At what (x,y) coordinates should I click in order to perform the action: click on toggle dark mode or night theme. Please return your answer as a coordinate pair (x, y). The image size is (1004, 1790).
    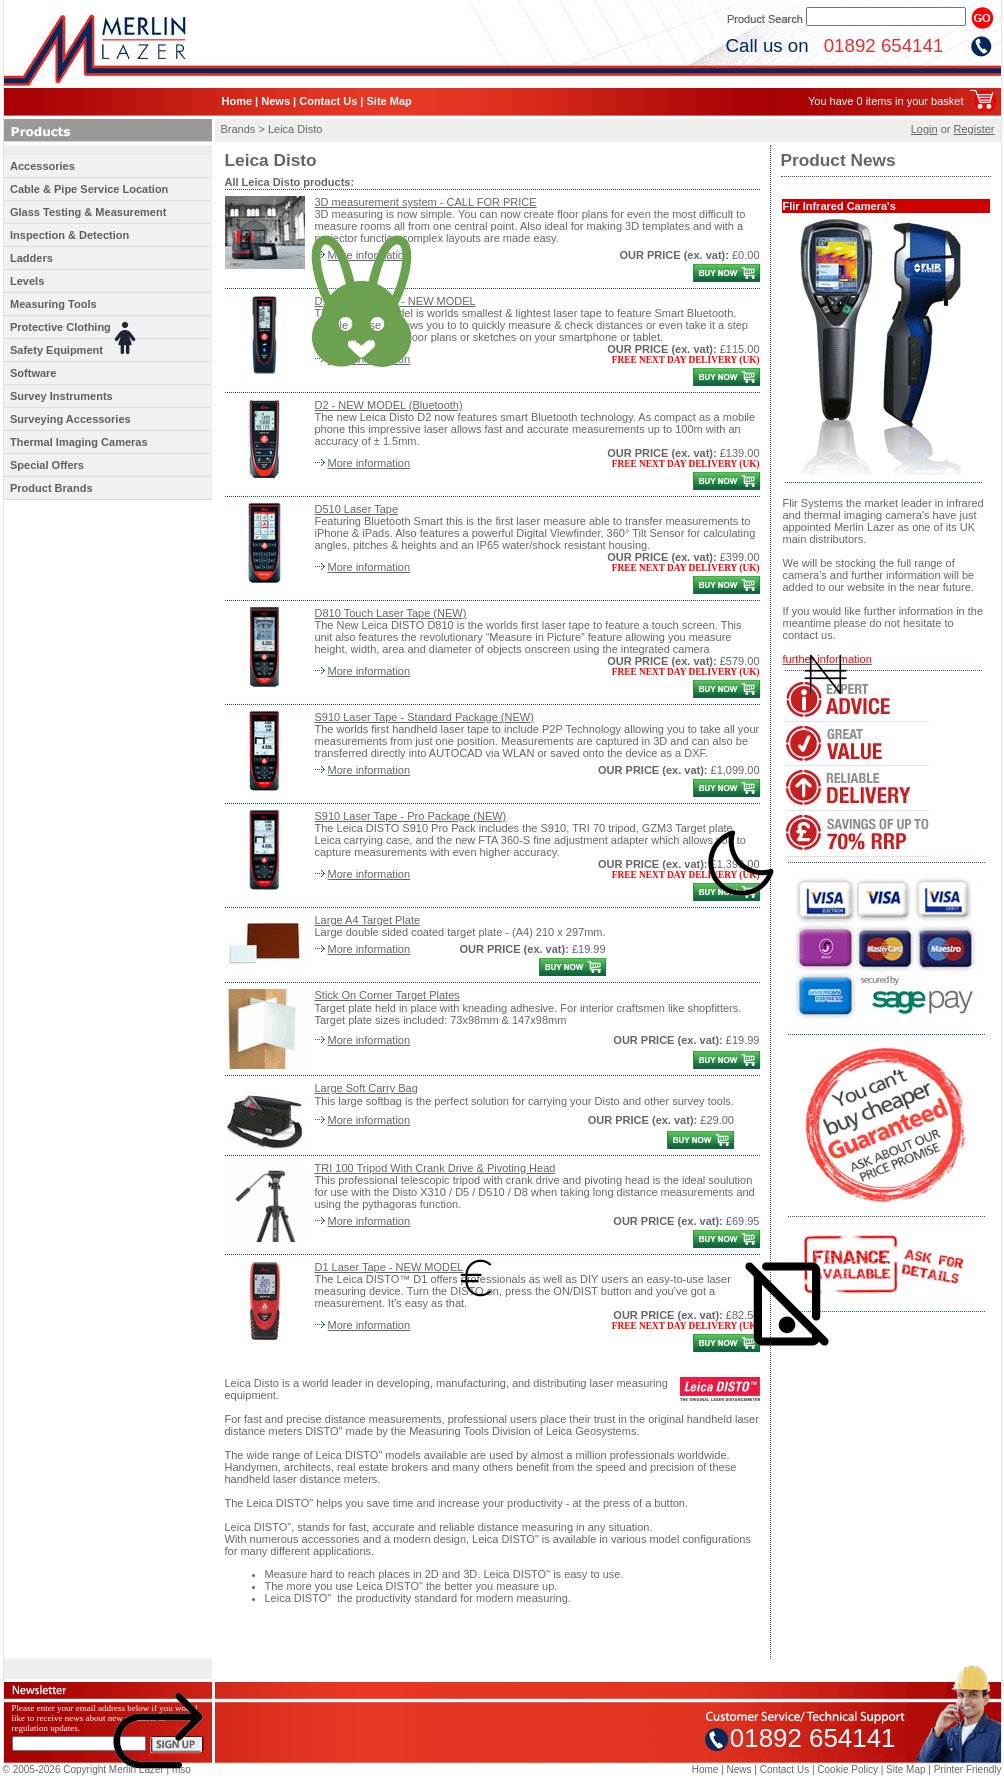
    Looking at the image, I should click on (739, 865).